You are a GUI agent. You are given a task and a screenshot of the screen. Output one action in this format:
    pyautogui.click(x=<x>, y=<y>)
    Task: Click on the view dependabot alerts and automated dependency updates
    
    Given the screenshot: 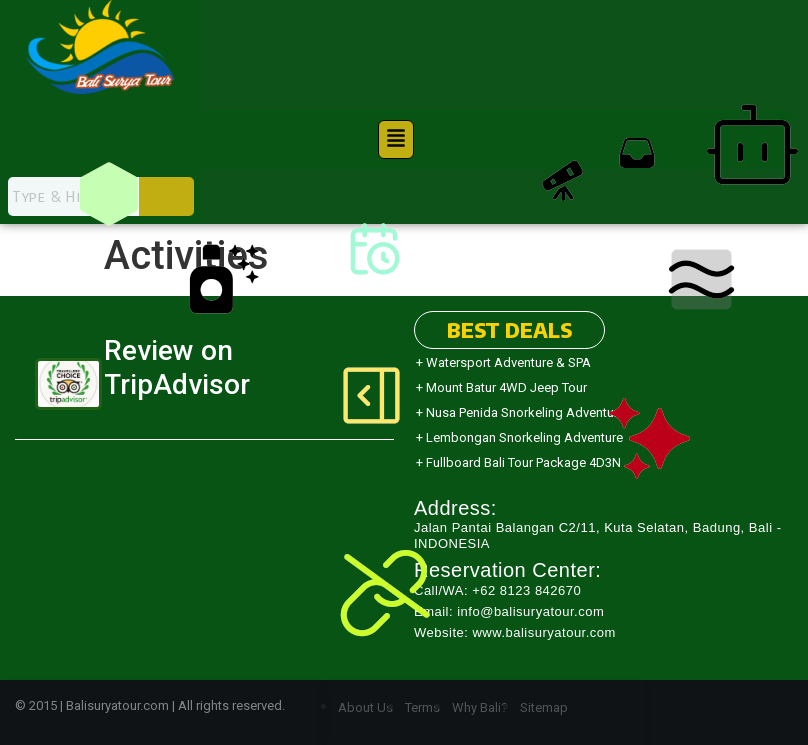 What is the action you would take?
    pyautogui.click(x=752, y=146)
    